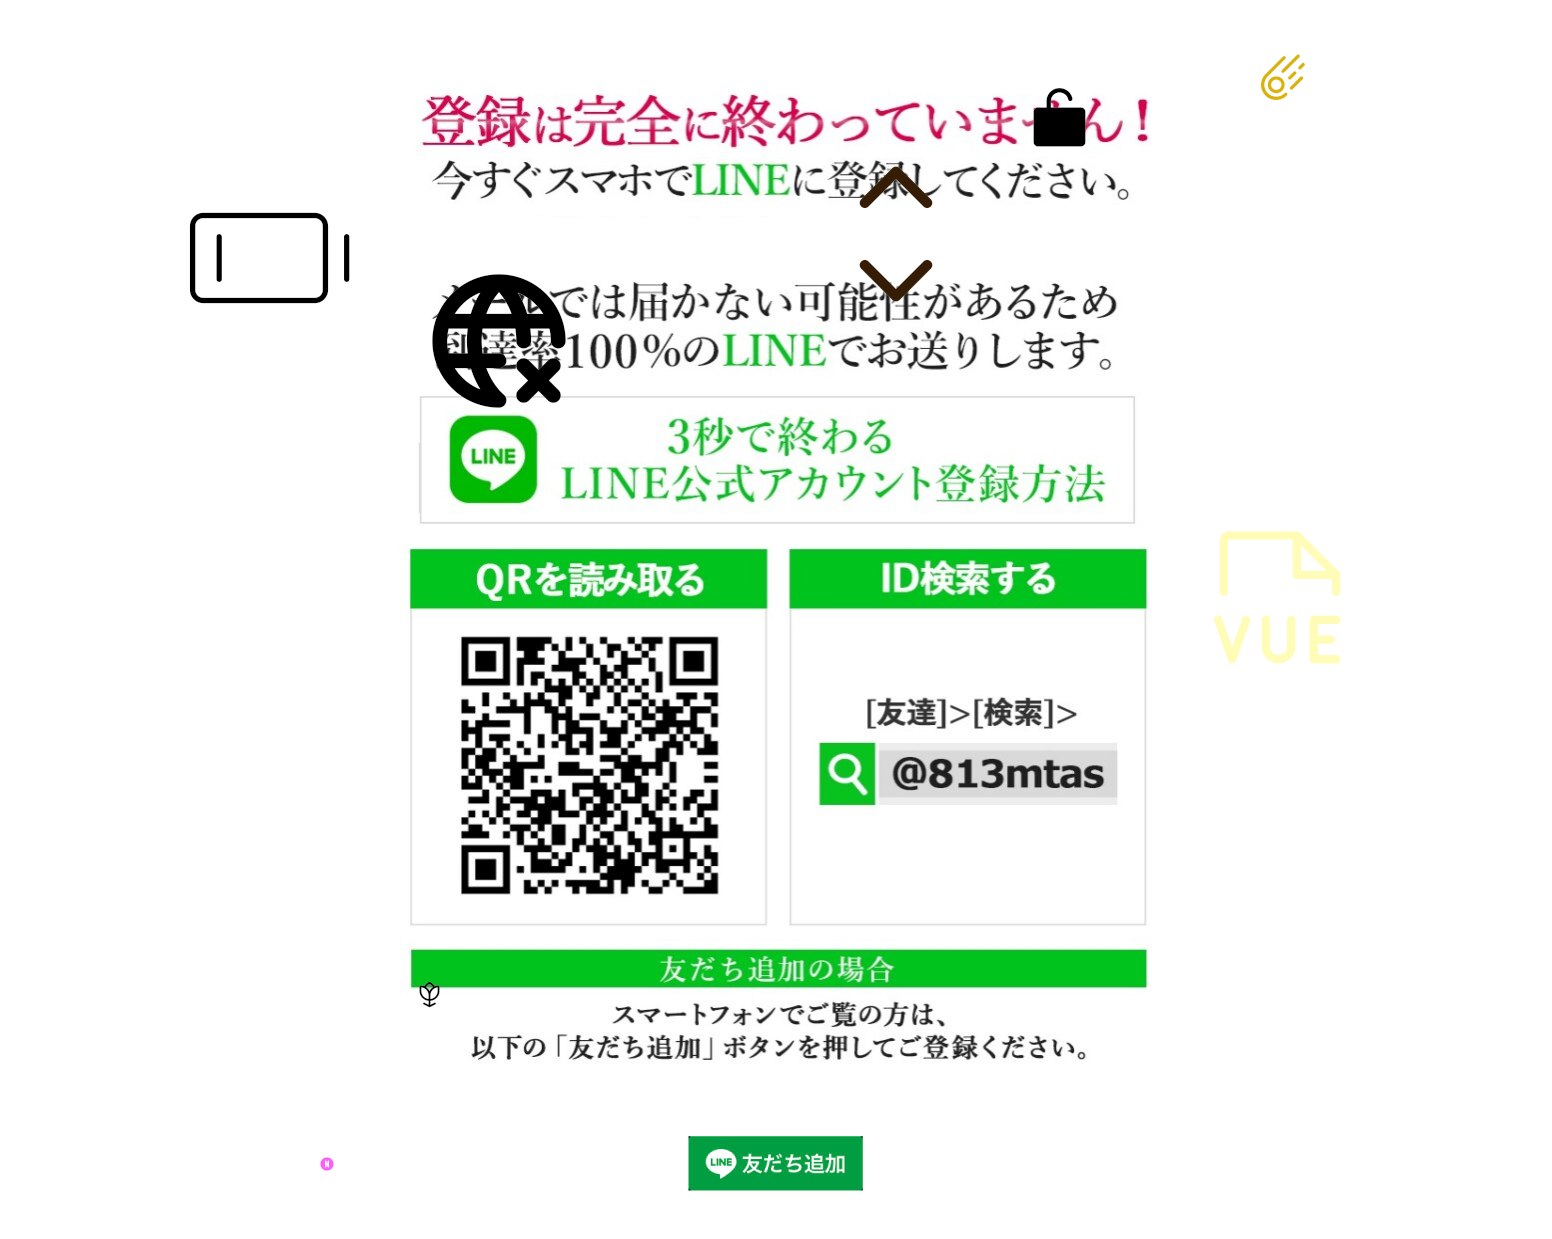 The width and height of the screenshot is (1552, 1239). What do you see at coordinates (499, 341) in the screenshot?
I see `disconnect from the internet` at bounding box center [499, 341].